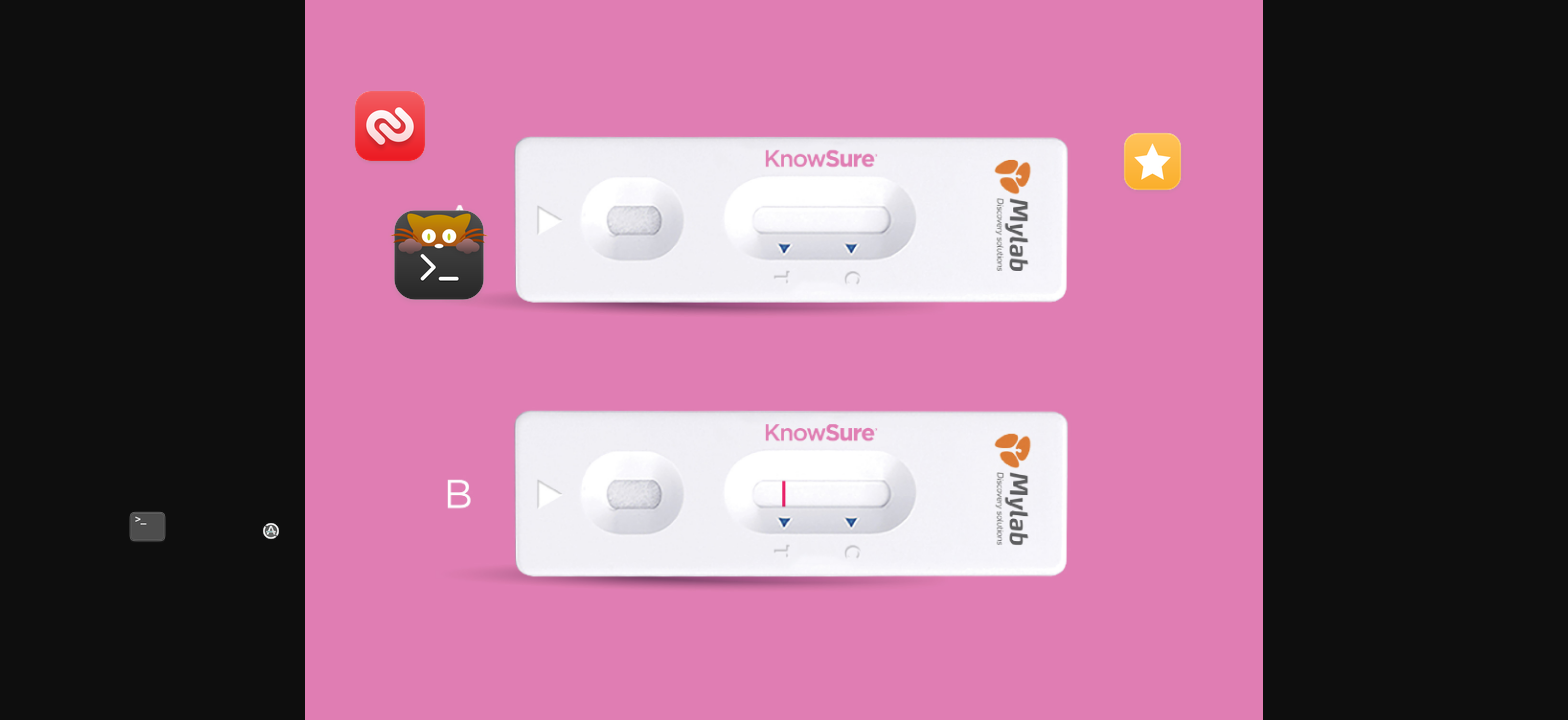 Image resolution: width=1568 pixels, height=720 pixels. What do you see at coordinates (1152, 162) in the screenshot?
I see `view featured applications` at bounding box center [1152, 162].